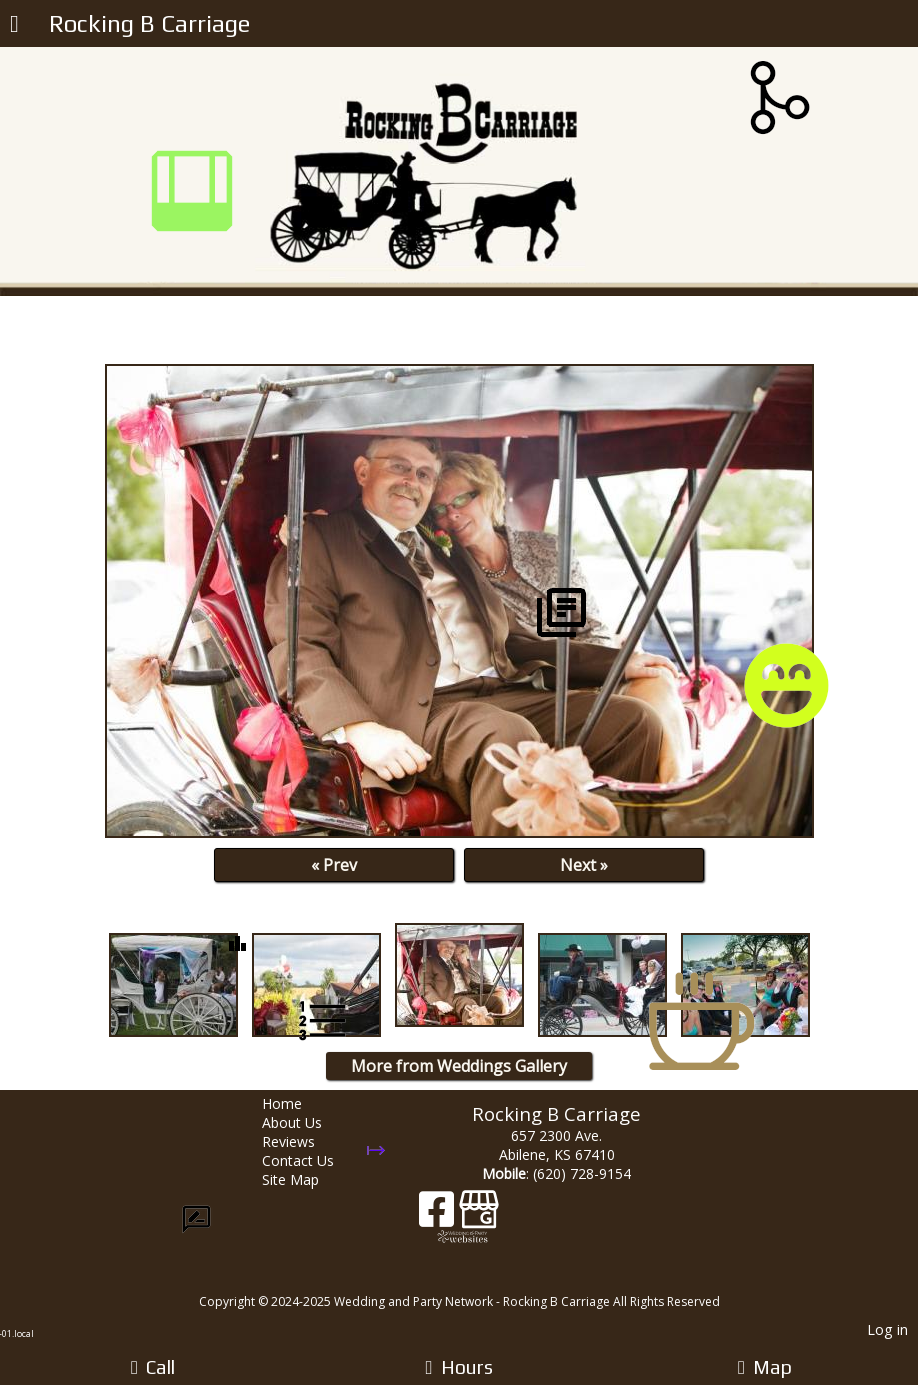  I want to click on create a numbered list, so click(320, 1022).